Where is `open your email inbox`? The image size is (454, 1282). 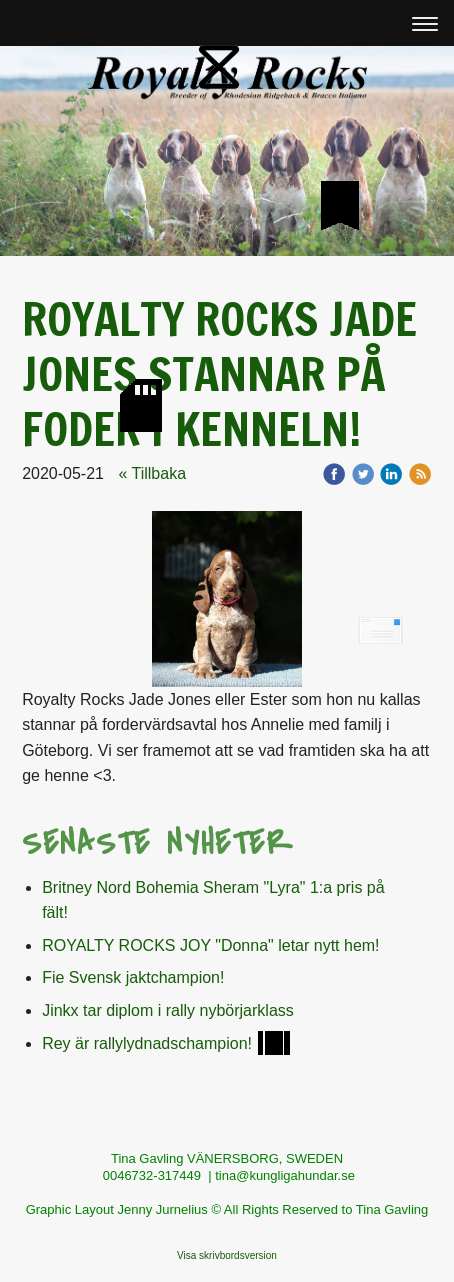 open your email inbox is located at coordinates (380, 630).